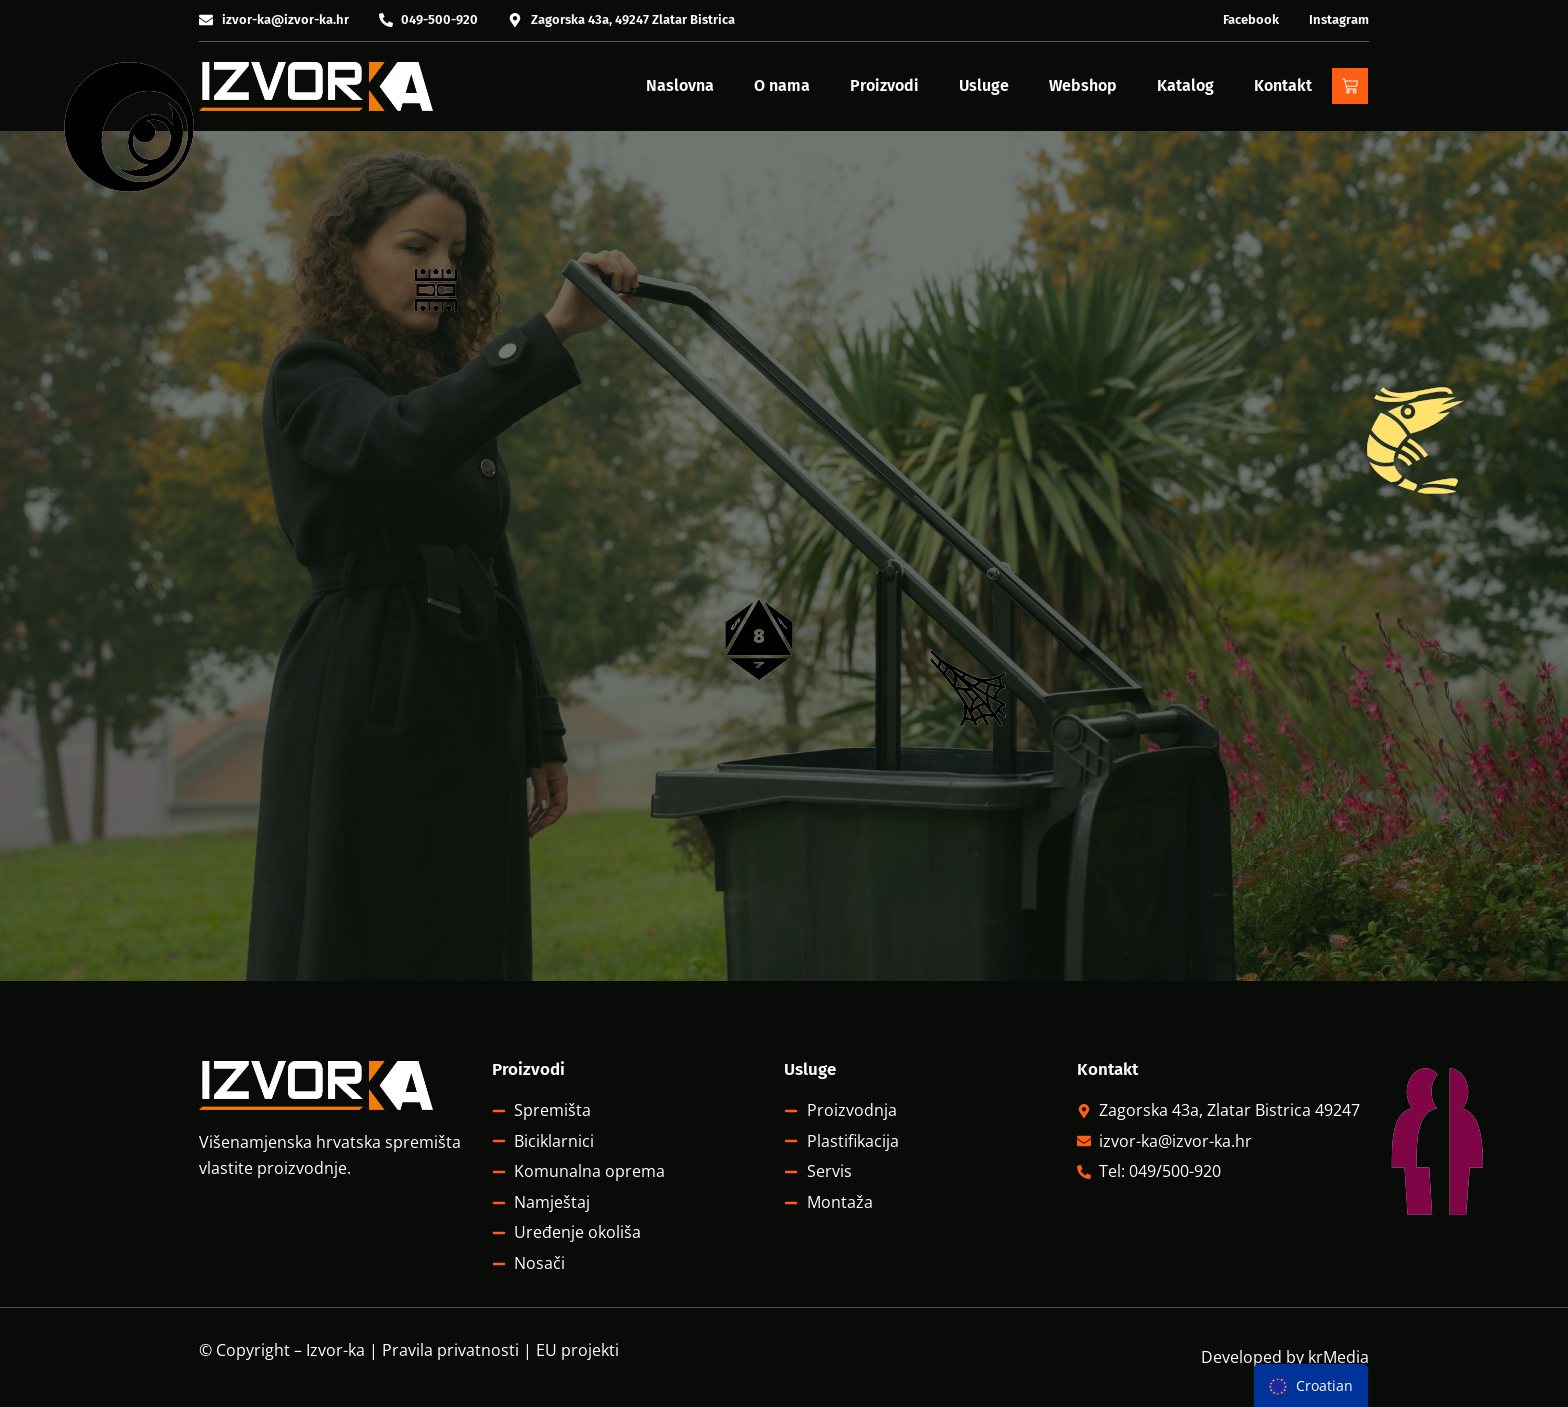 Image resolution: width=1568 pixels, height=1407 pixels. What do you see at coordinates (436, 290) in the screenshot?
I see `access game inventory or storage grid` at bounding box center [436, 290].